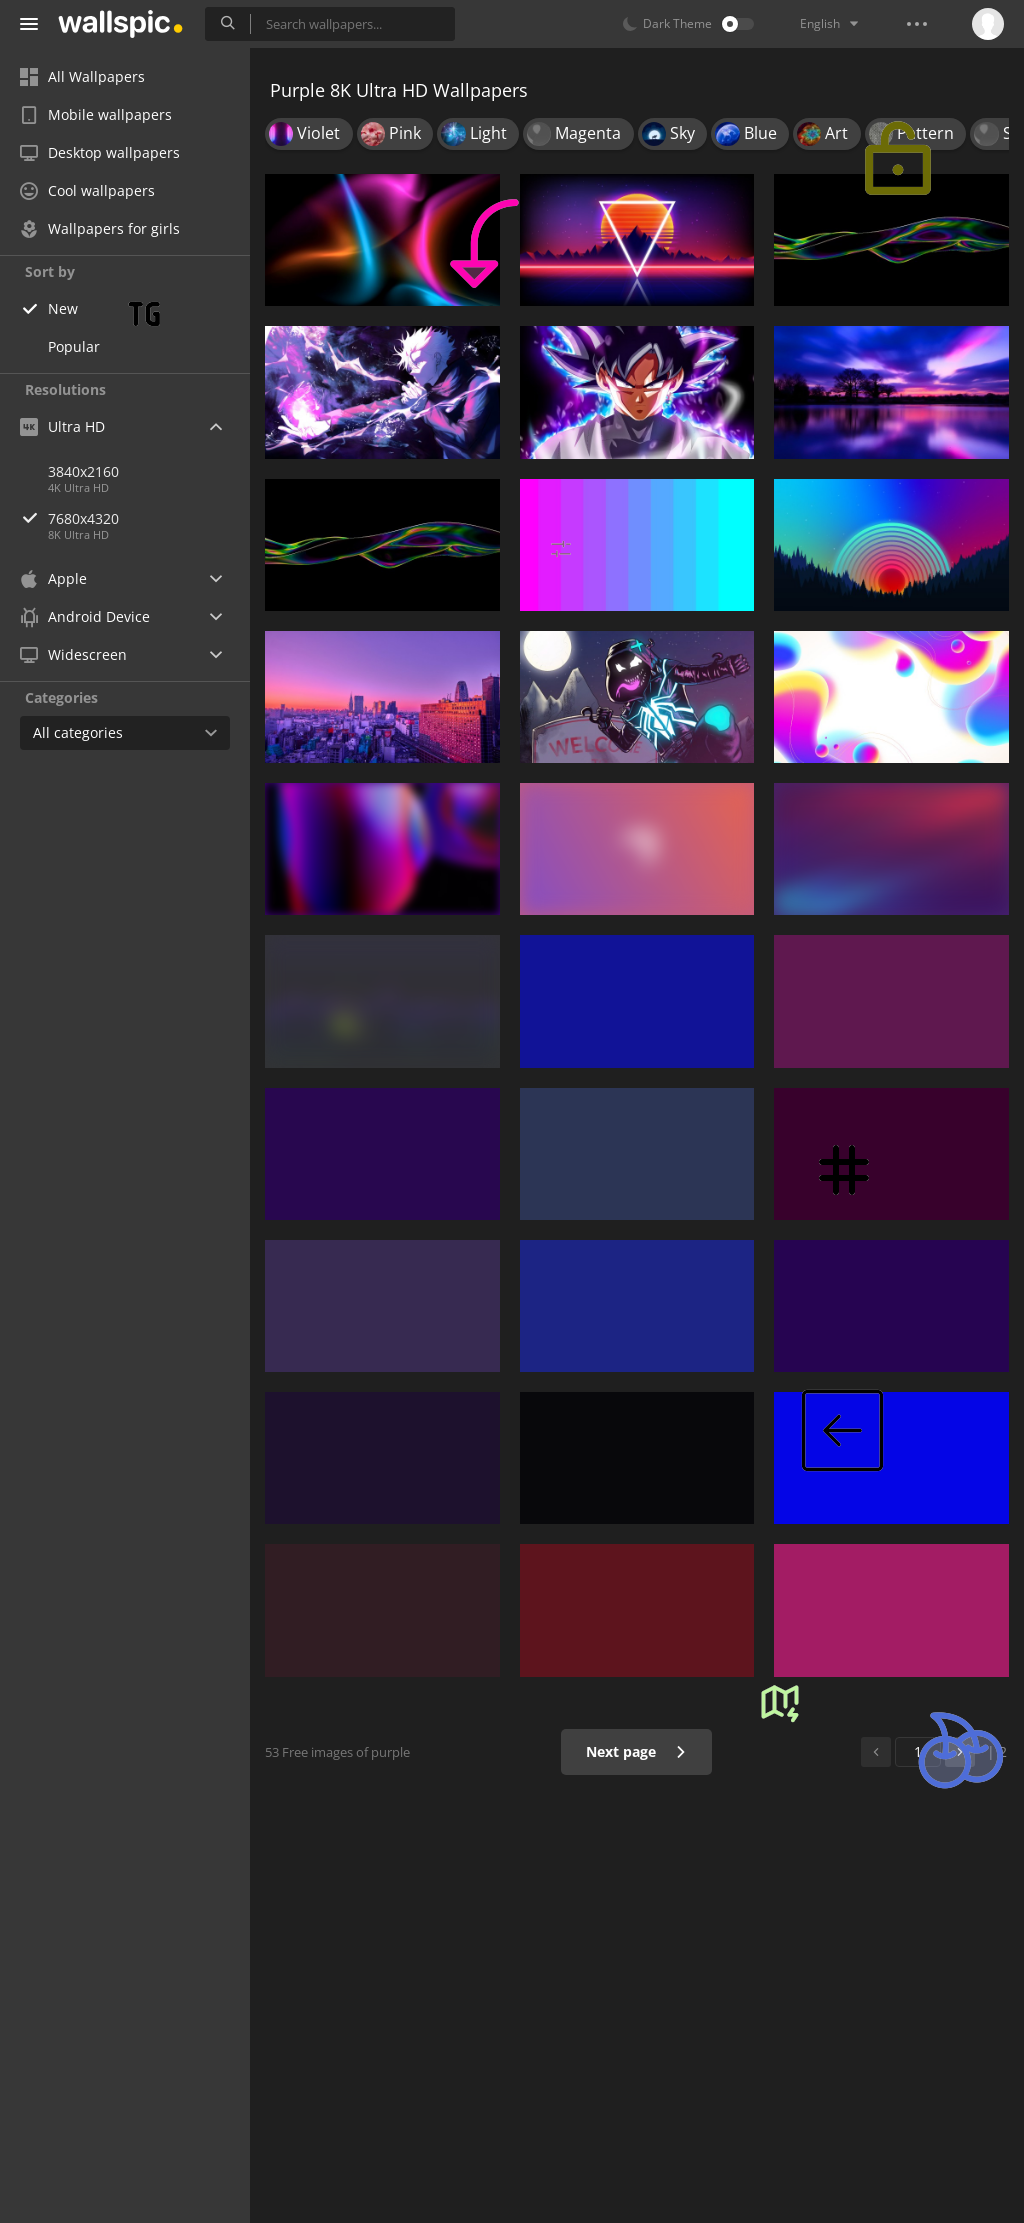 The height and width of the screenshot is (2223, 1024). I want to click on find nearby charging stations, so click(780, 1702).